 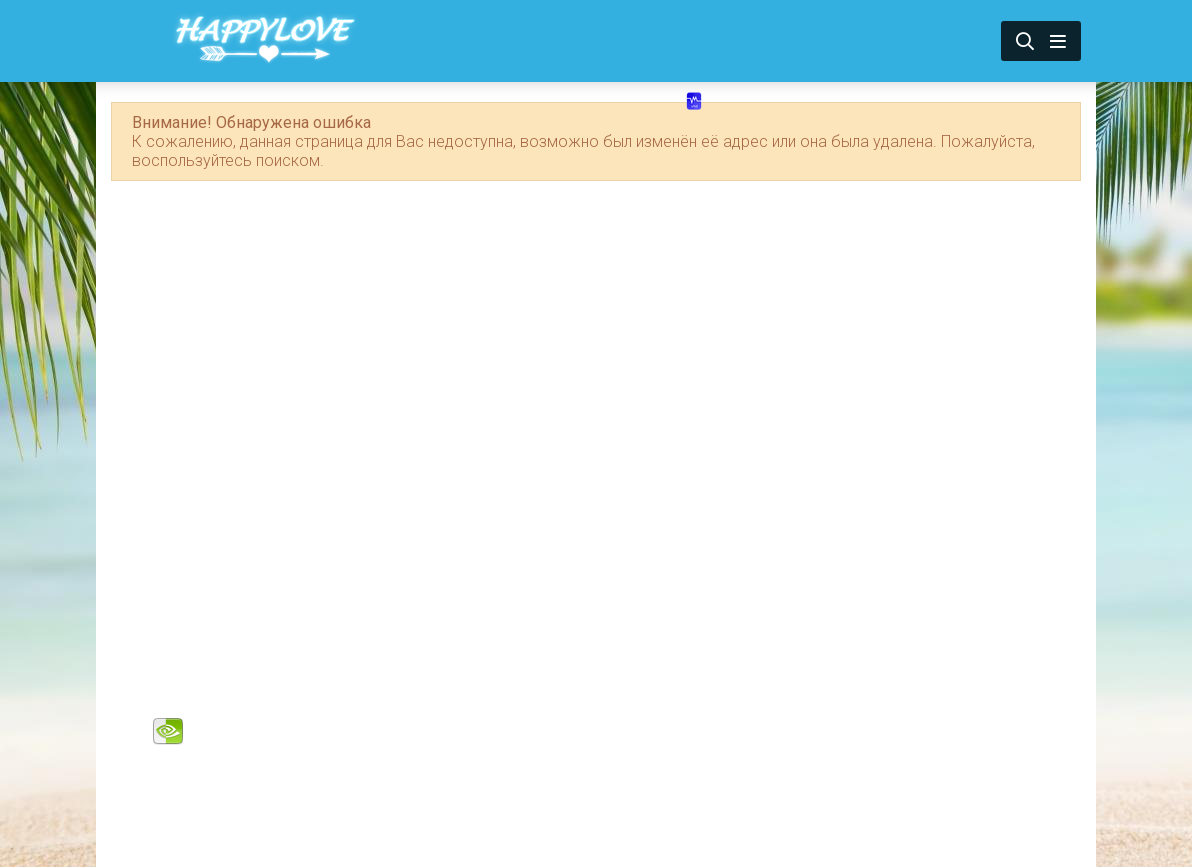 I want to click on open NVIDIA graphics card settings, so click(x=168, y=731).